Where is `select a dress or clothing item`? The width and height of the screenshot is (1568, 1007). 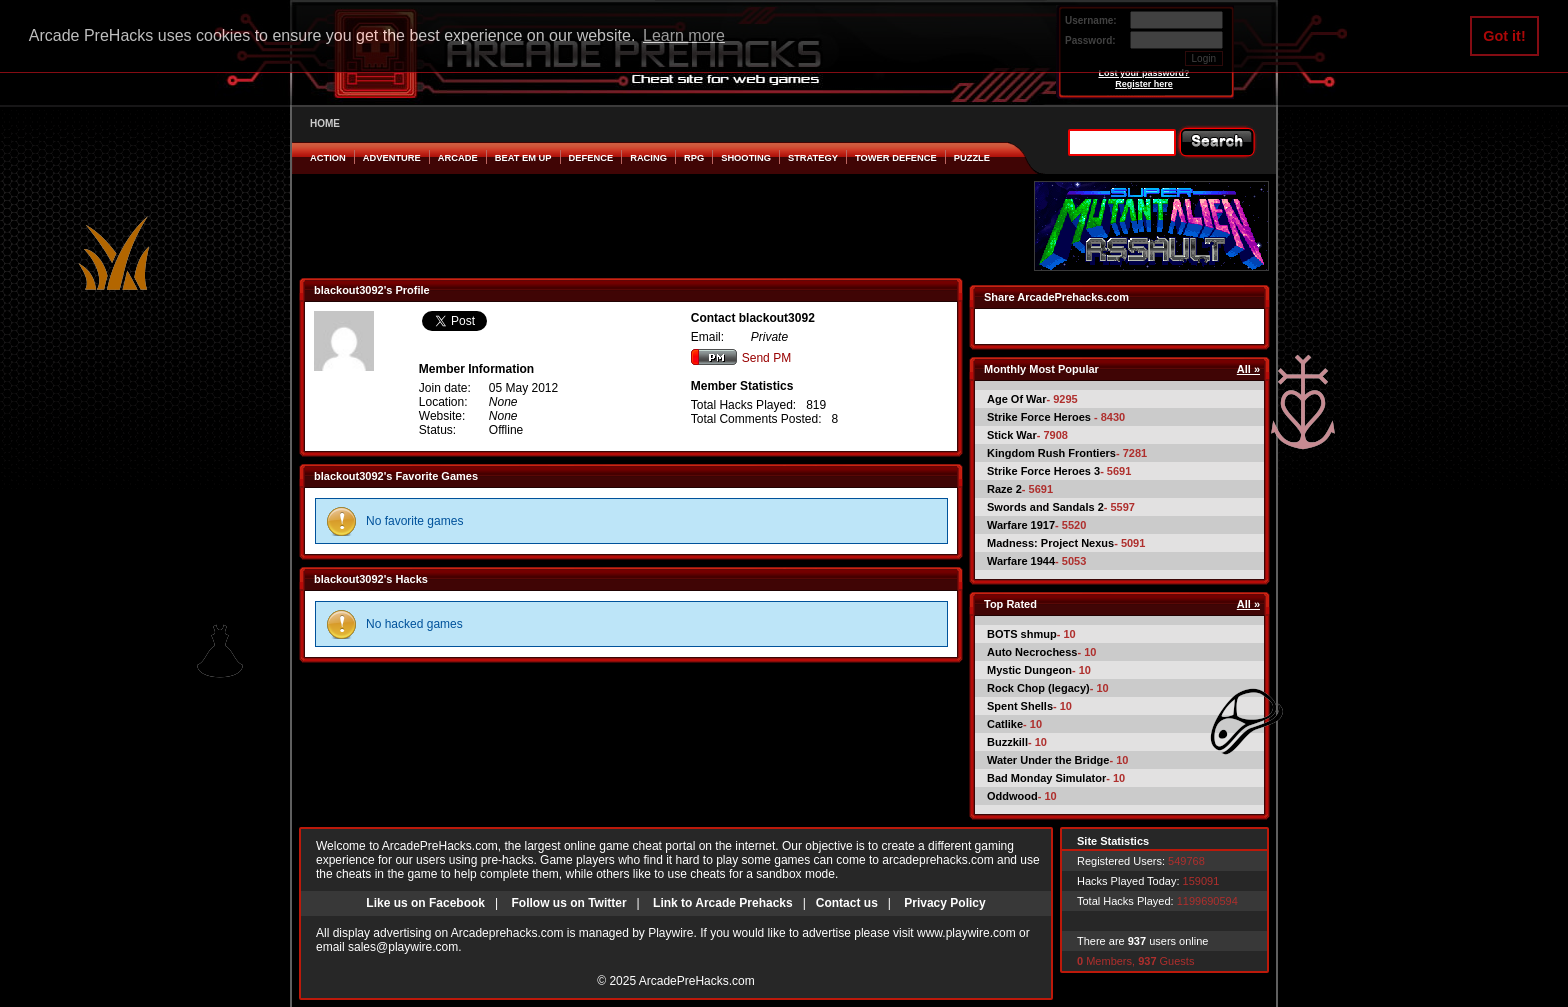 select a dress or clothing item is located at coordinates (220, 651).